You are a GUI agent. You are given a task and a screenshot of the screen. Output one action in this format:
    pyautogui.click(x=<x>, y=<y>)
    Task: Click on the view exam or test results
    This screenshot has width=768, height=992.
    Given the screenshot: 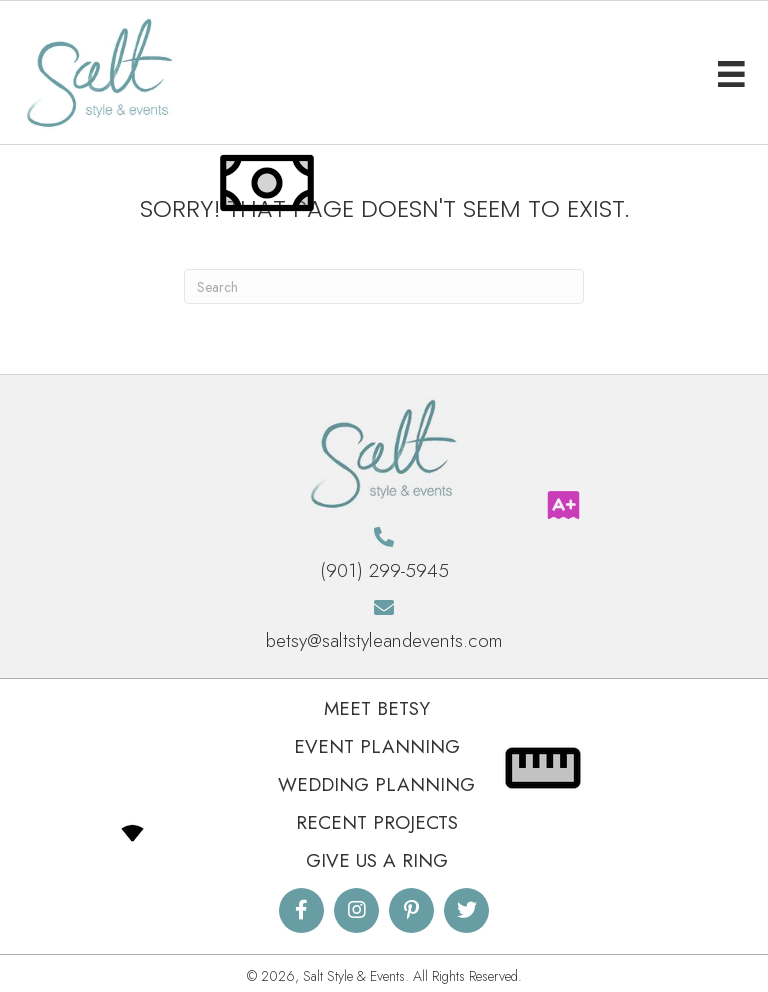 What is the action you would take?
    pyautogui.click(x=563, y=504)
    